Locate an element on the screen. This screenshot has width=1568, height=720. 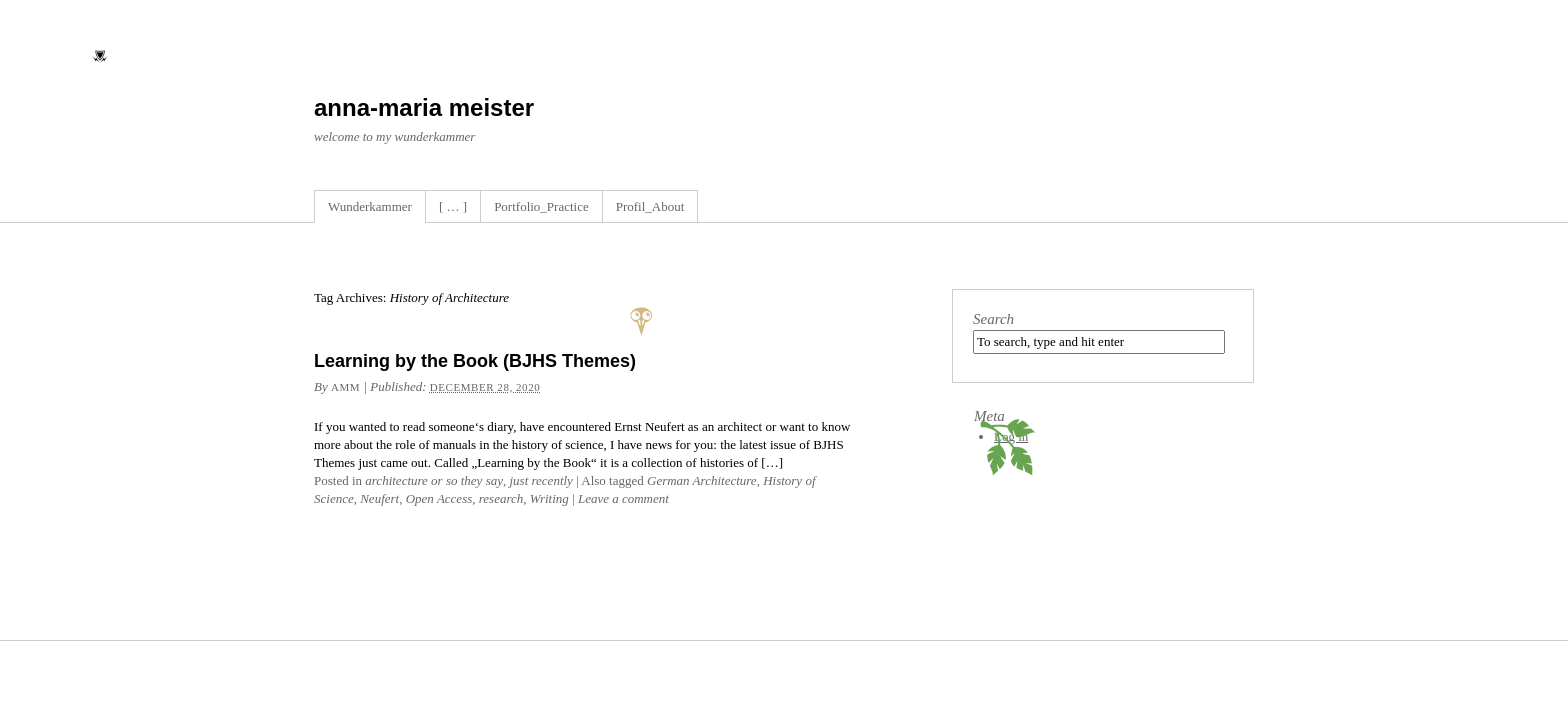
represents nature or plant-related content is located at coordinates (1008, 447).